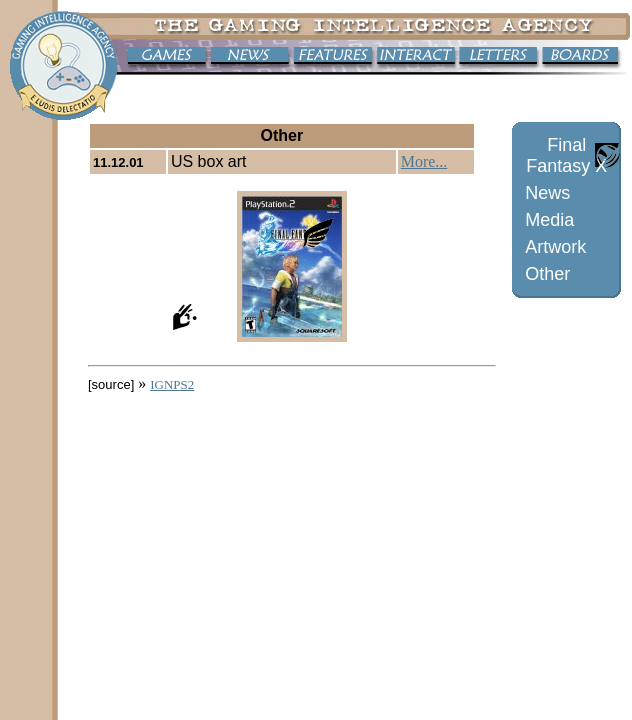 The height and width of the screenshot is (720, 632). I want to click on tap to flick or shoot a marble, so click(188, 316).